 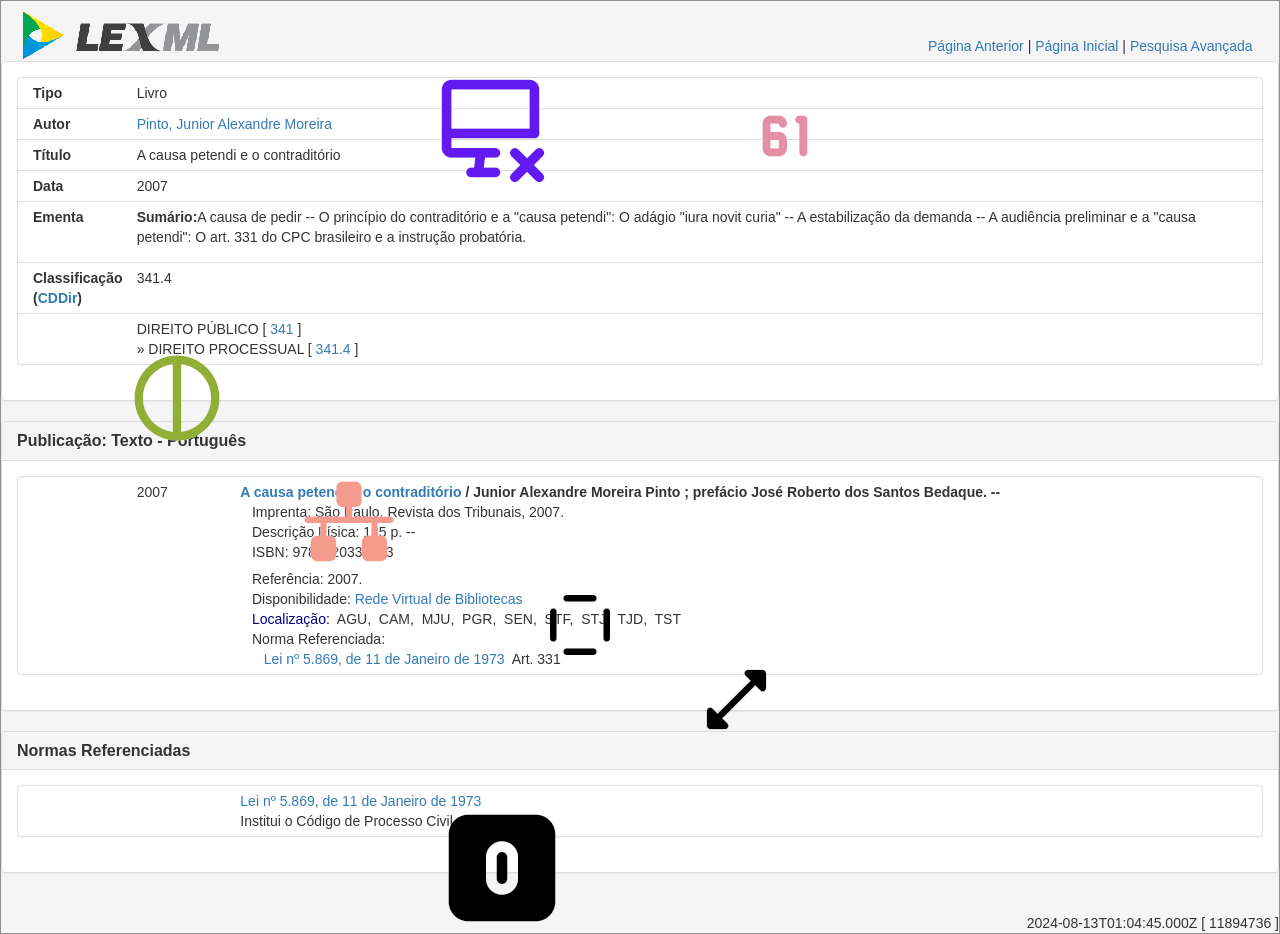 I want to click on toggle between light and dark mode, so click(x=177, y=398).